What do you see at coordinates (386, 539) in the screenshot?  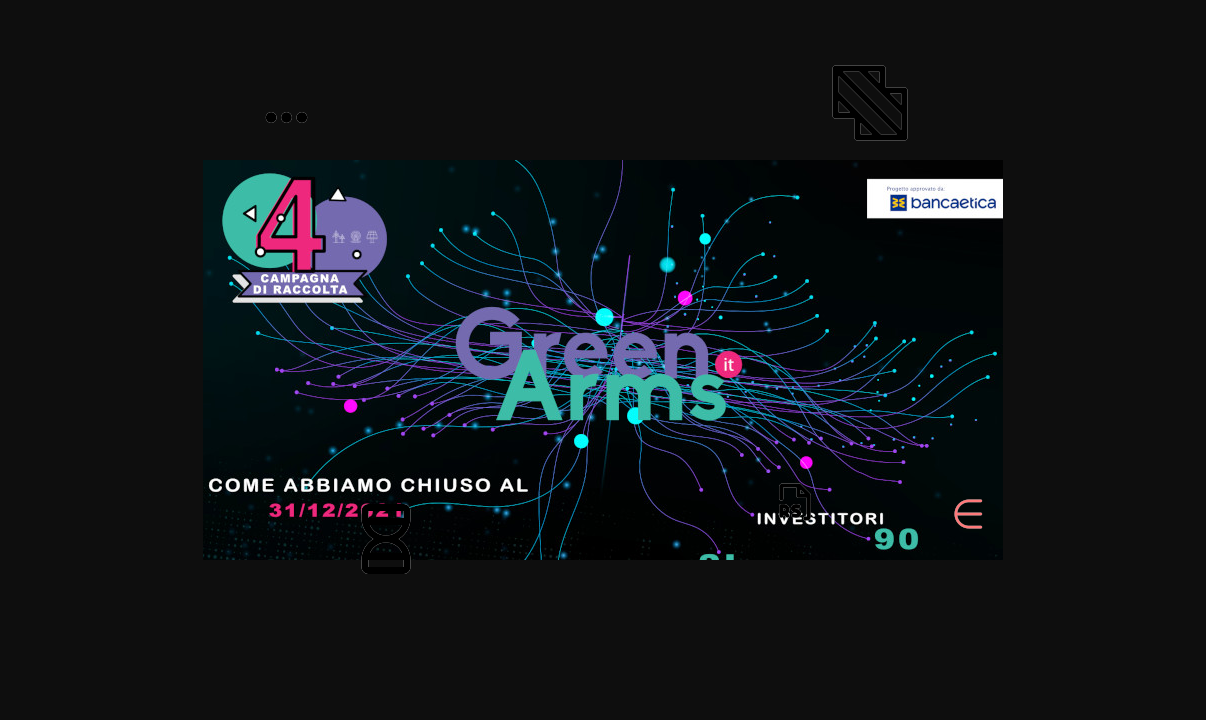 I see `indicates loading or processing in progress` at bounding box center [386, 539].